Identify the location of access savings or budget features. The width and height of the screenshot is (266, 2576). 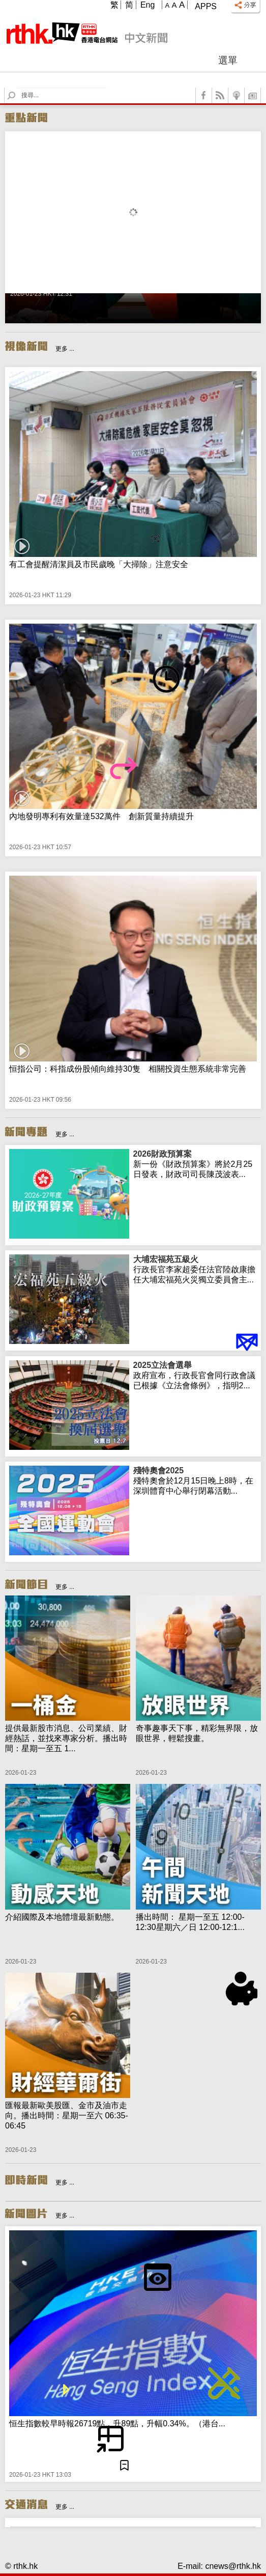
(241, 1990).